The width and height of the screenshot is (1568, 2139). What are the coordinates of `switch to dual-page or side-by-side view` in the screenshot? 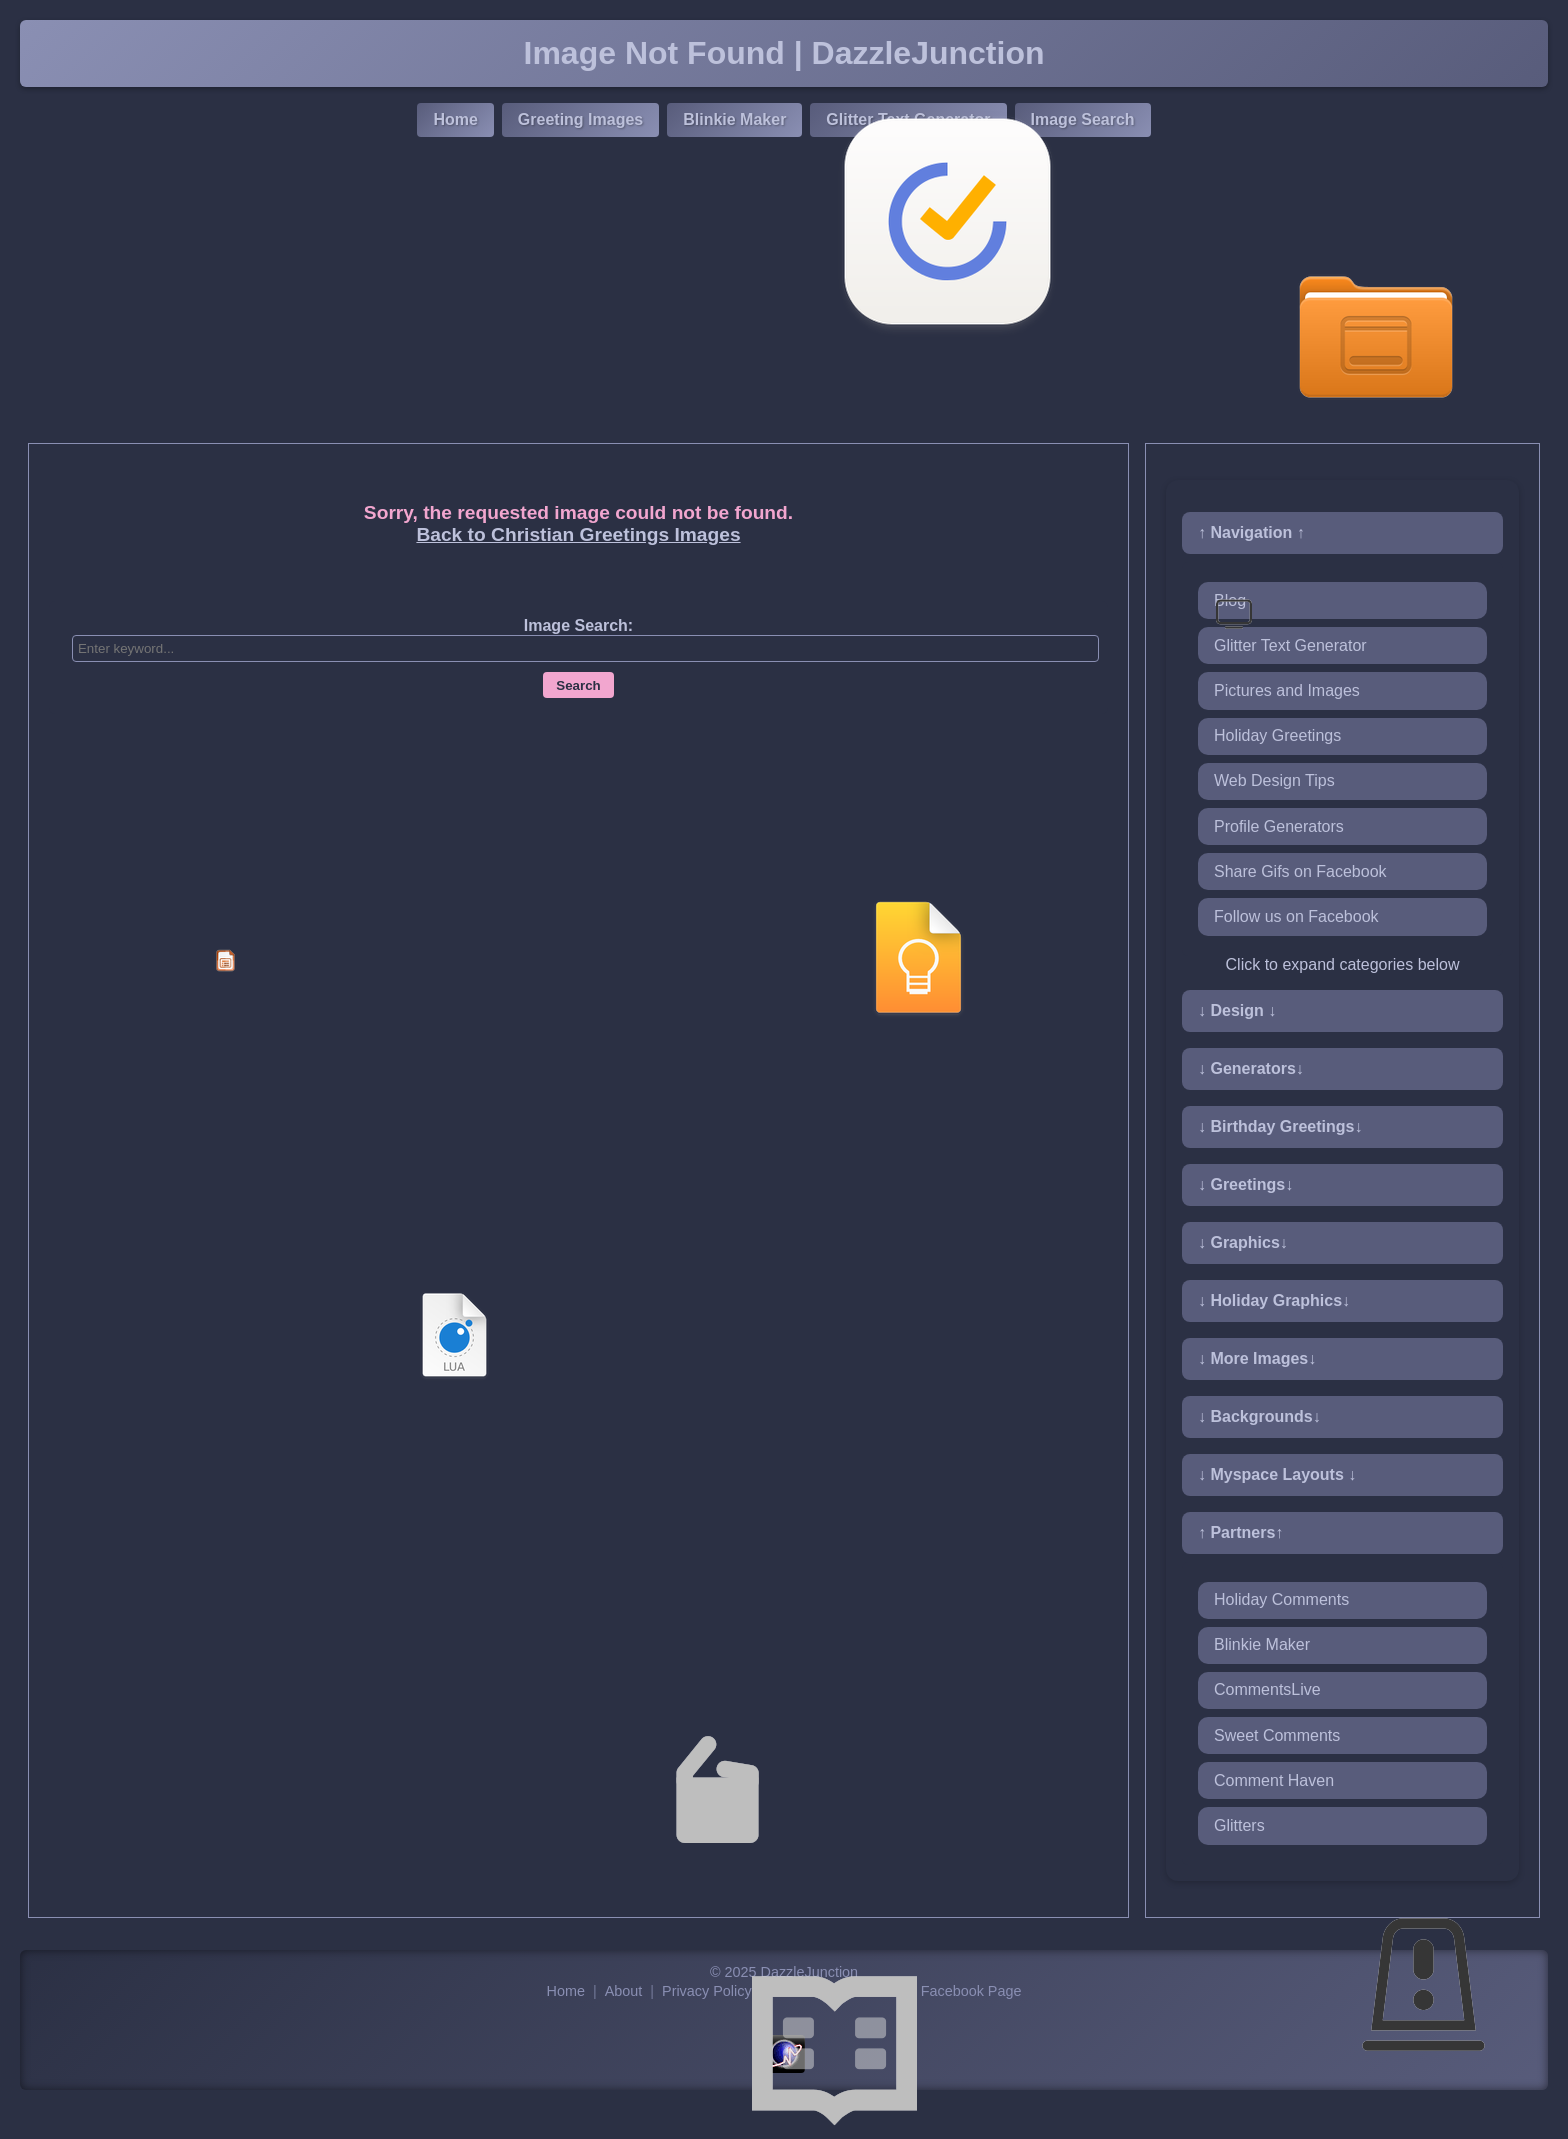 It's located at (834, 2048).